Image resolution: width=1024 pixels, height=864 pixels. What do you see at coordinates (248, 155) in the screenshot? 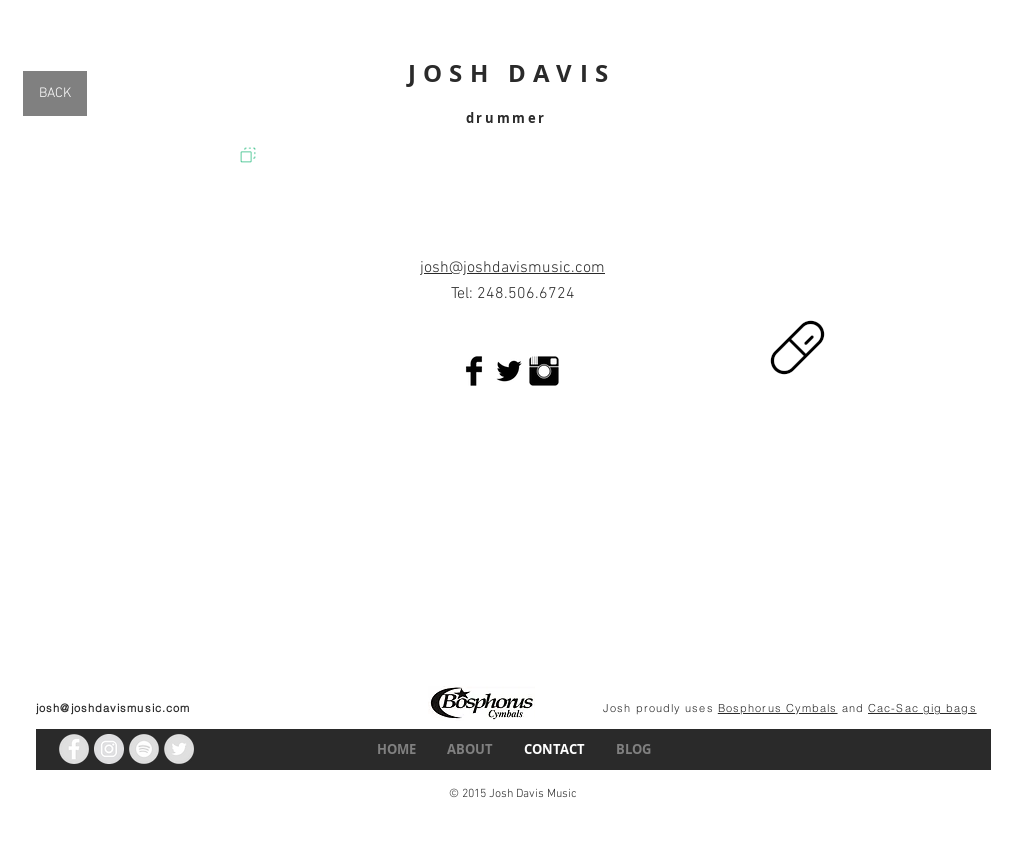
I see `send selected element to background layer` at bounding box center [248, 155].